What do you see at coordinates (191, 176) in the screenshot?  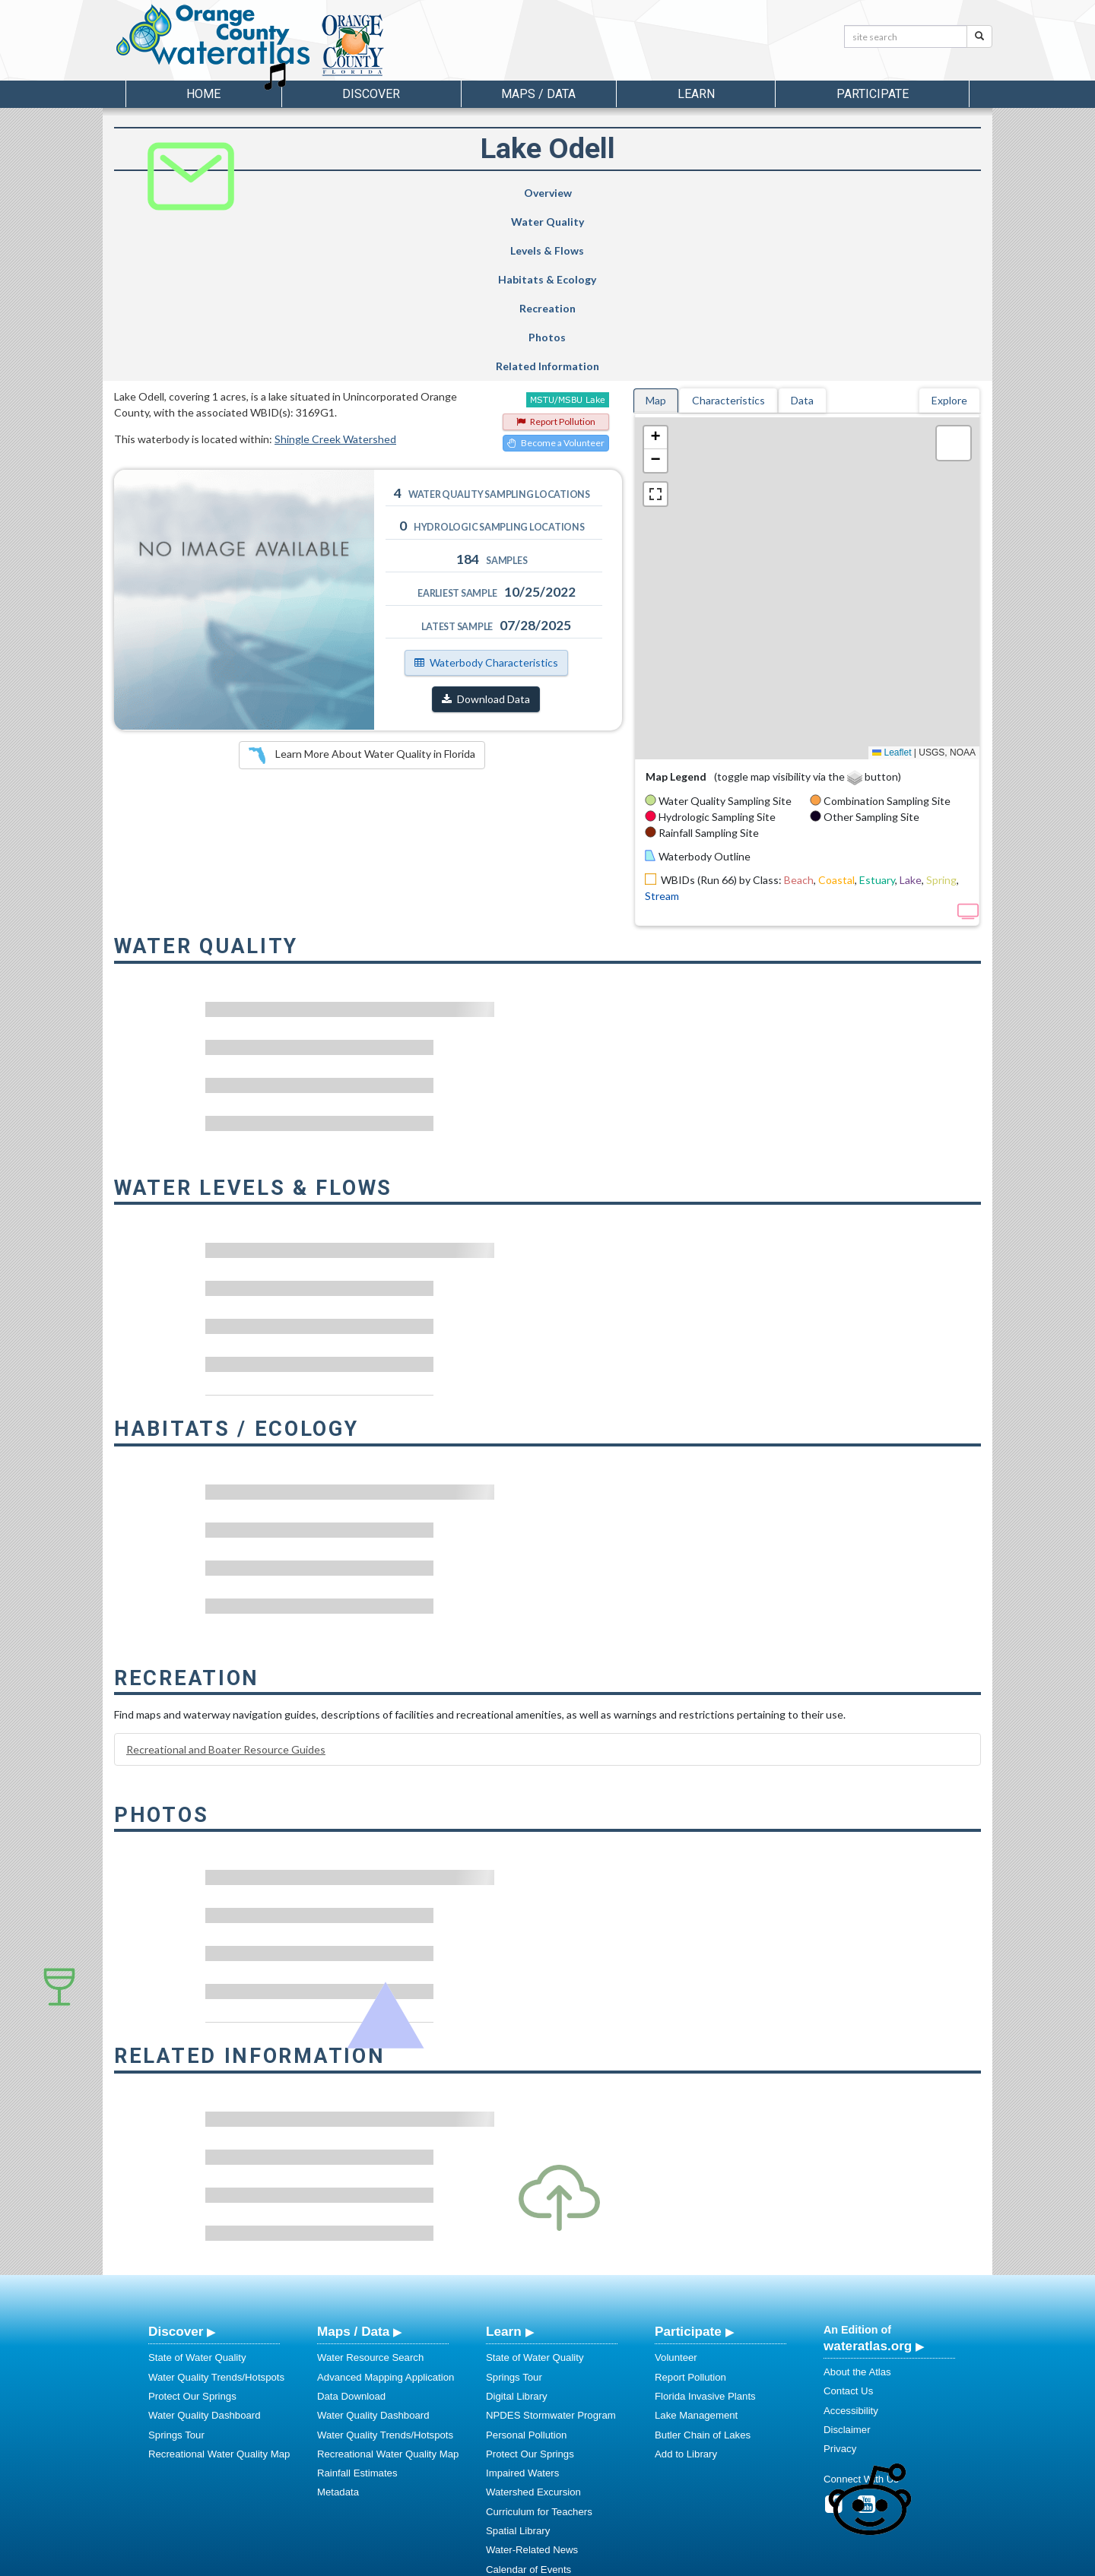 I see `open your email inbox` at bounding box center [191, 176].